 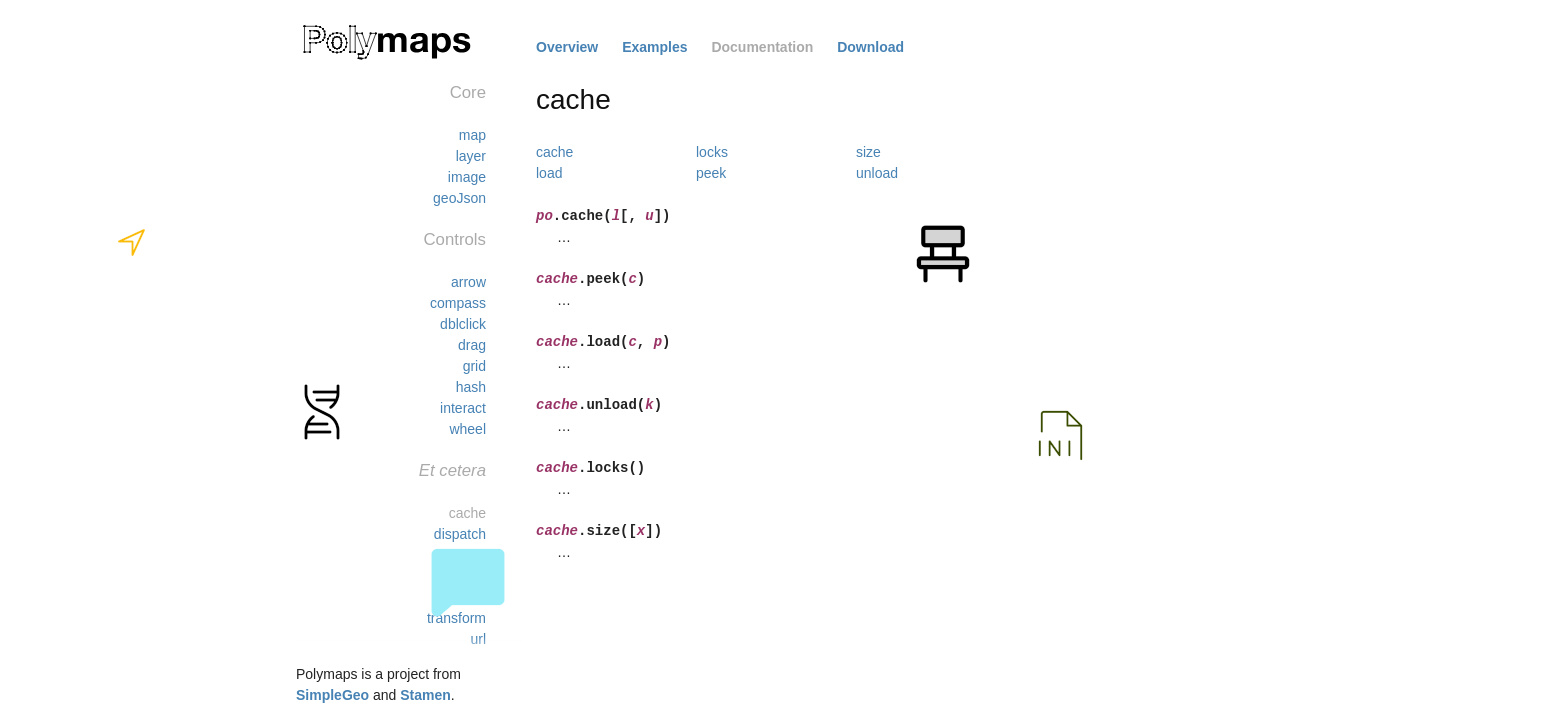 What do you see at coordinates (131, 242) in the screenshot?
I see `get directions to a location` at bounding box center [131, 242].